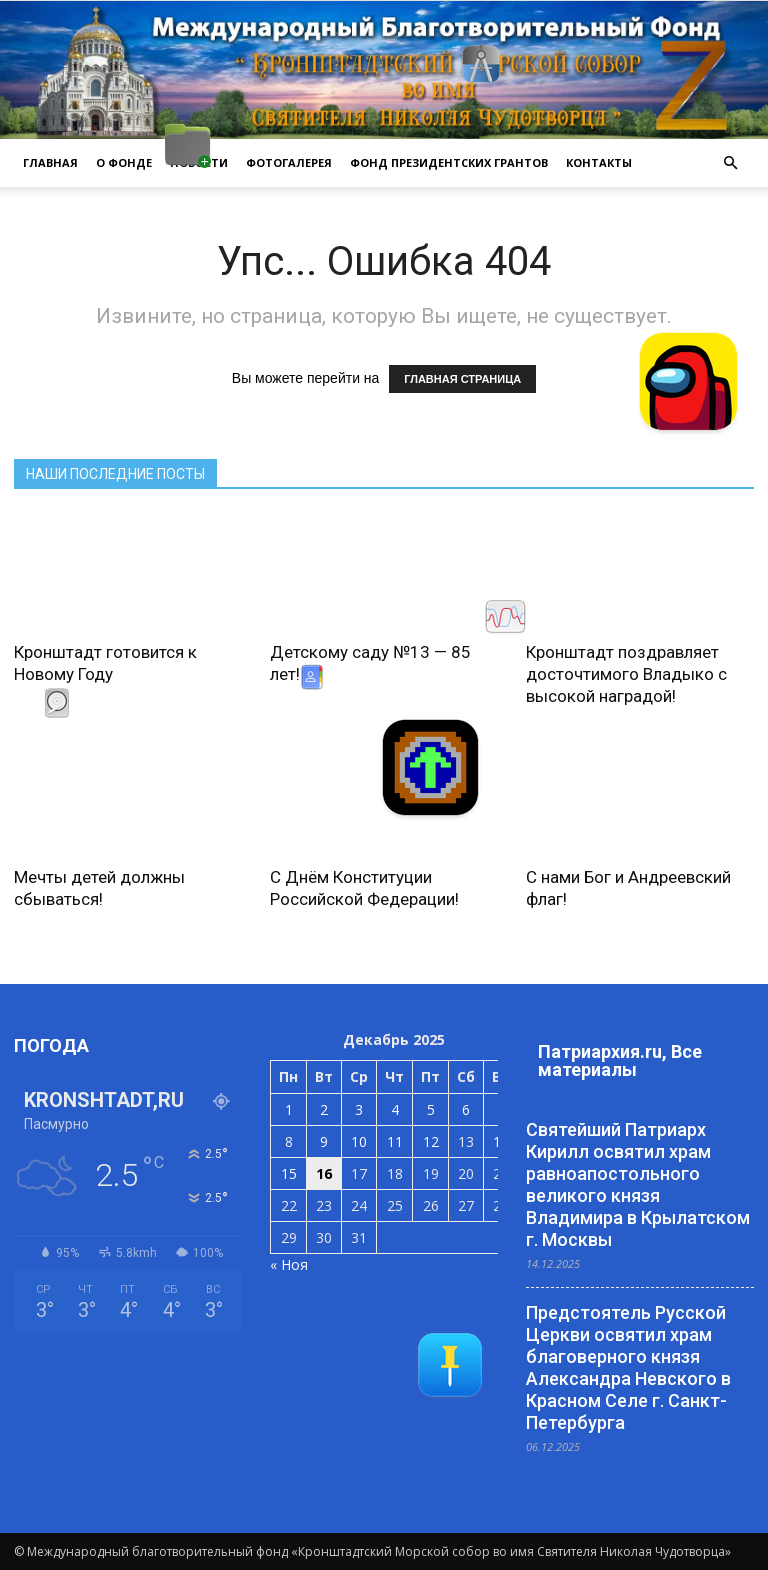  What do you see at coordinates (312, 677) in the screenshot?
I see `open the address book application` at bounding box center [312, 677].